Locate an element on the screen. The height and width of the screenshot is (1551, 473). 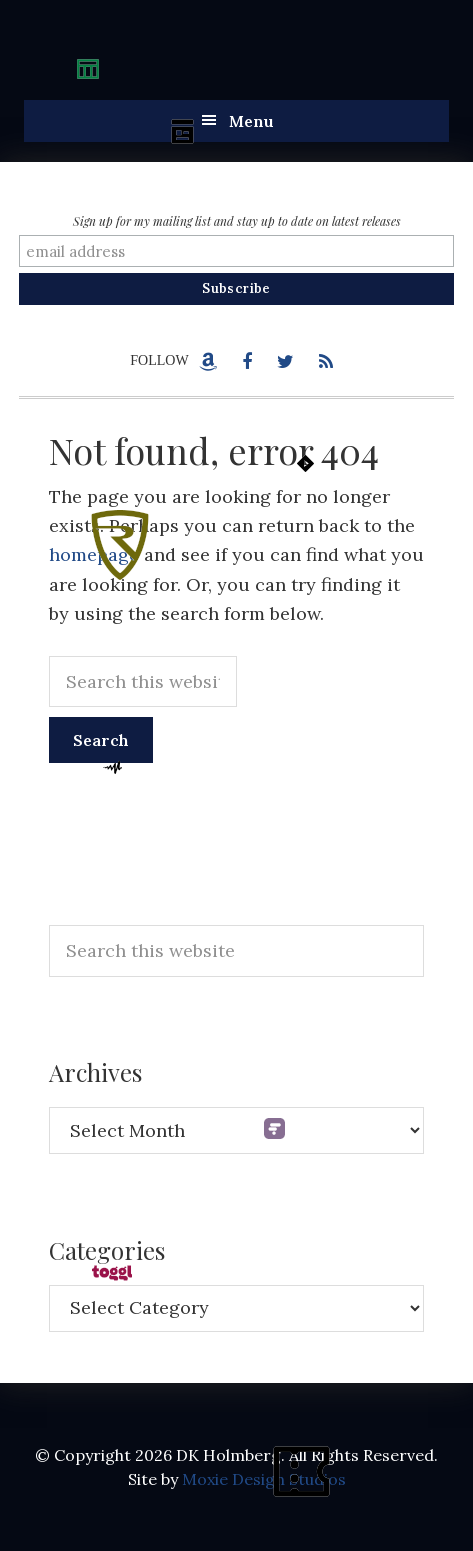
open audiomack music streaming app is located at coordinates (112, 767).